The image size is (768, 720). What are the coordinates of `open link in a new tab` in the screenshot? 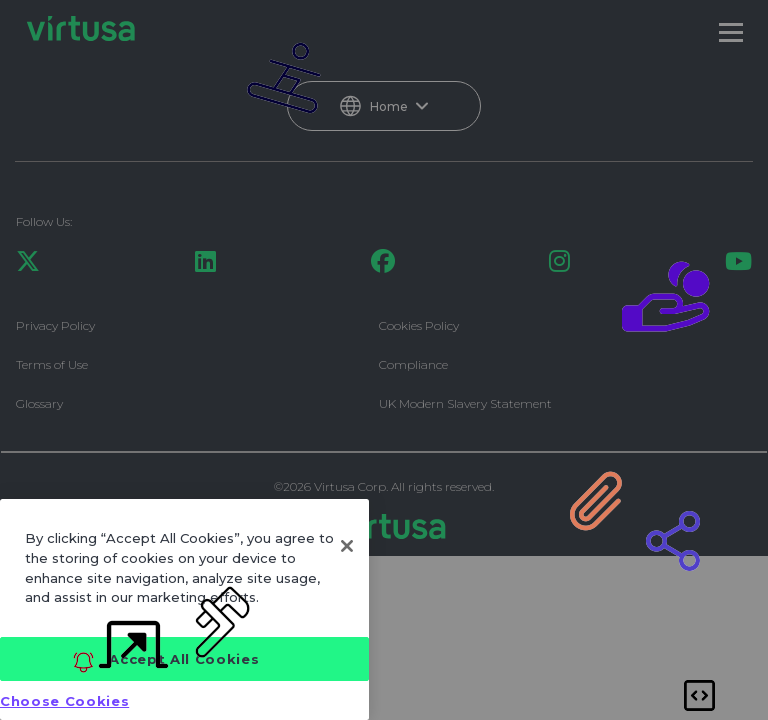 It's located at (133, 644).